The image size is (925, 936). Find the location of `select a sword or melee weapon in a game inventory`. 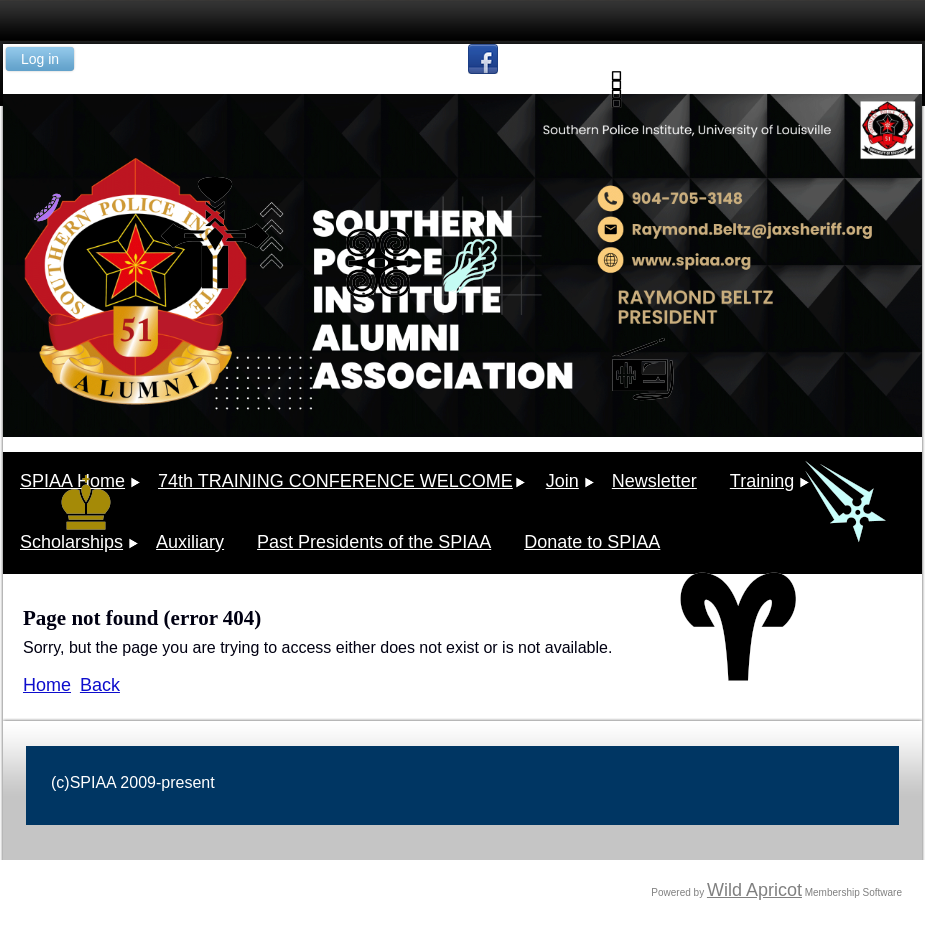

select a sword or melee weapon in a game inventory is located at coordinates (215, 232).